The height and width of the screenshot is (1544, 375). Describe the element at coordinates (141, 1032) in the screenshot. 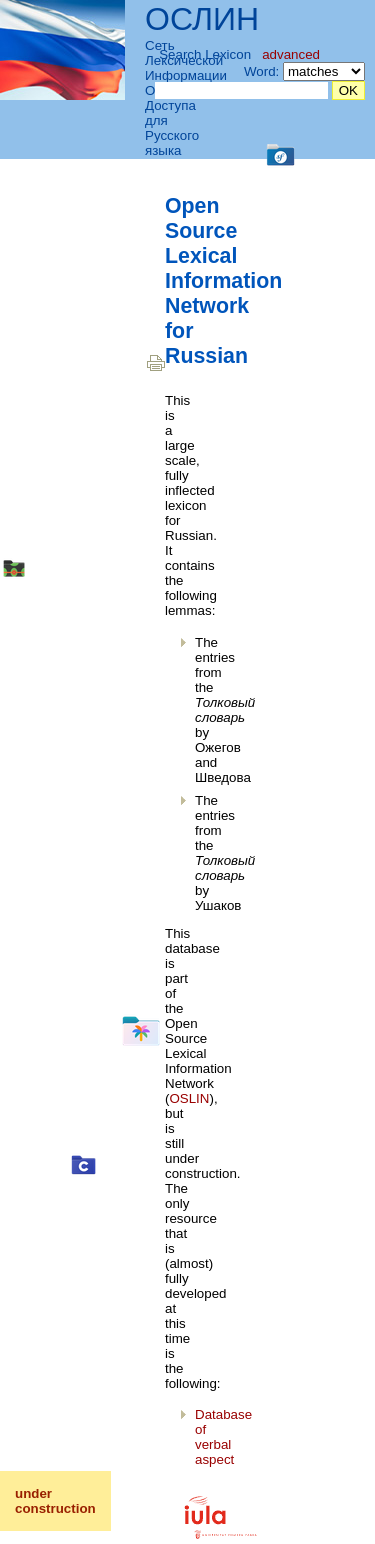

I see `open google palm ai project folder` at that location.